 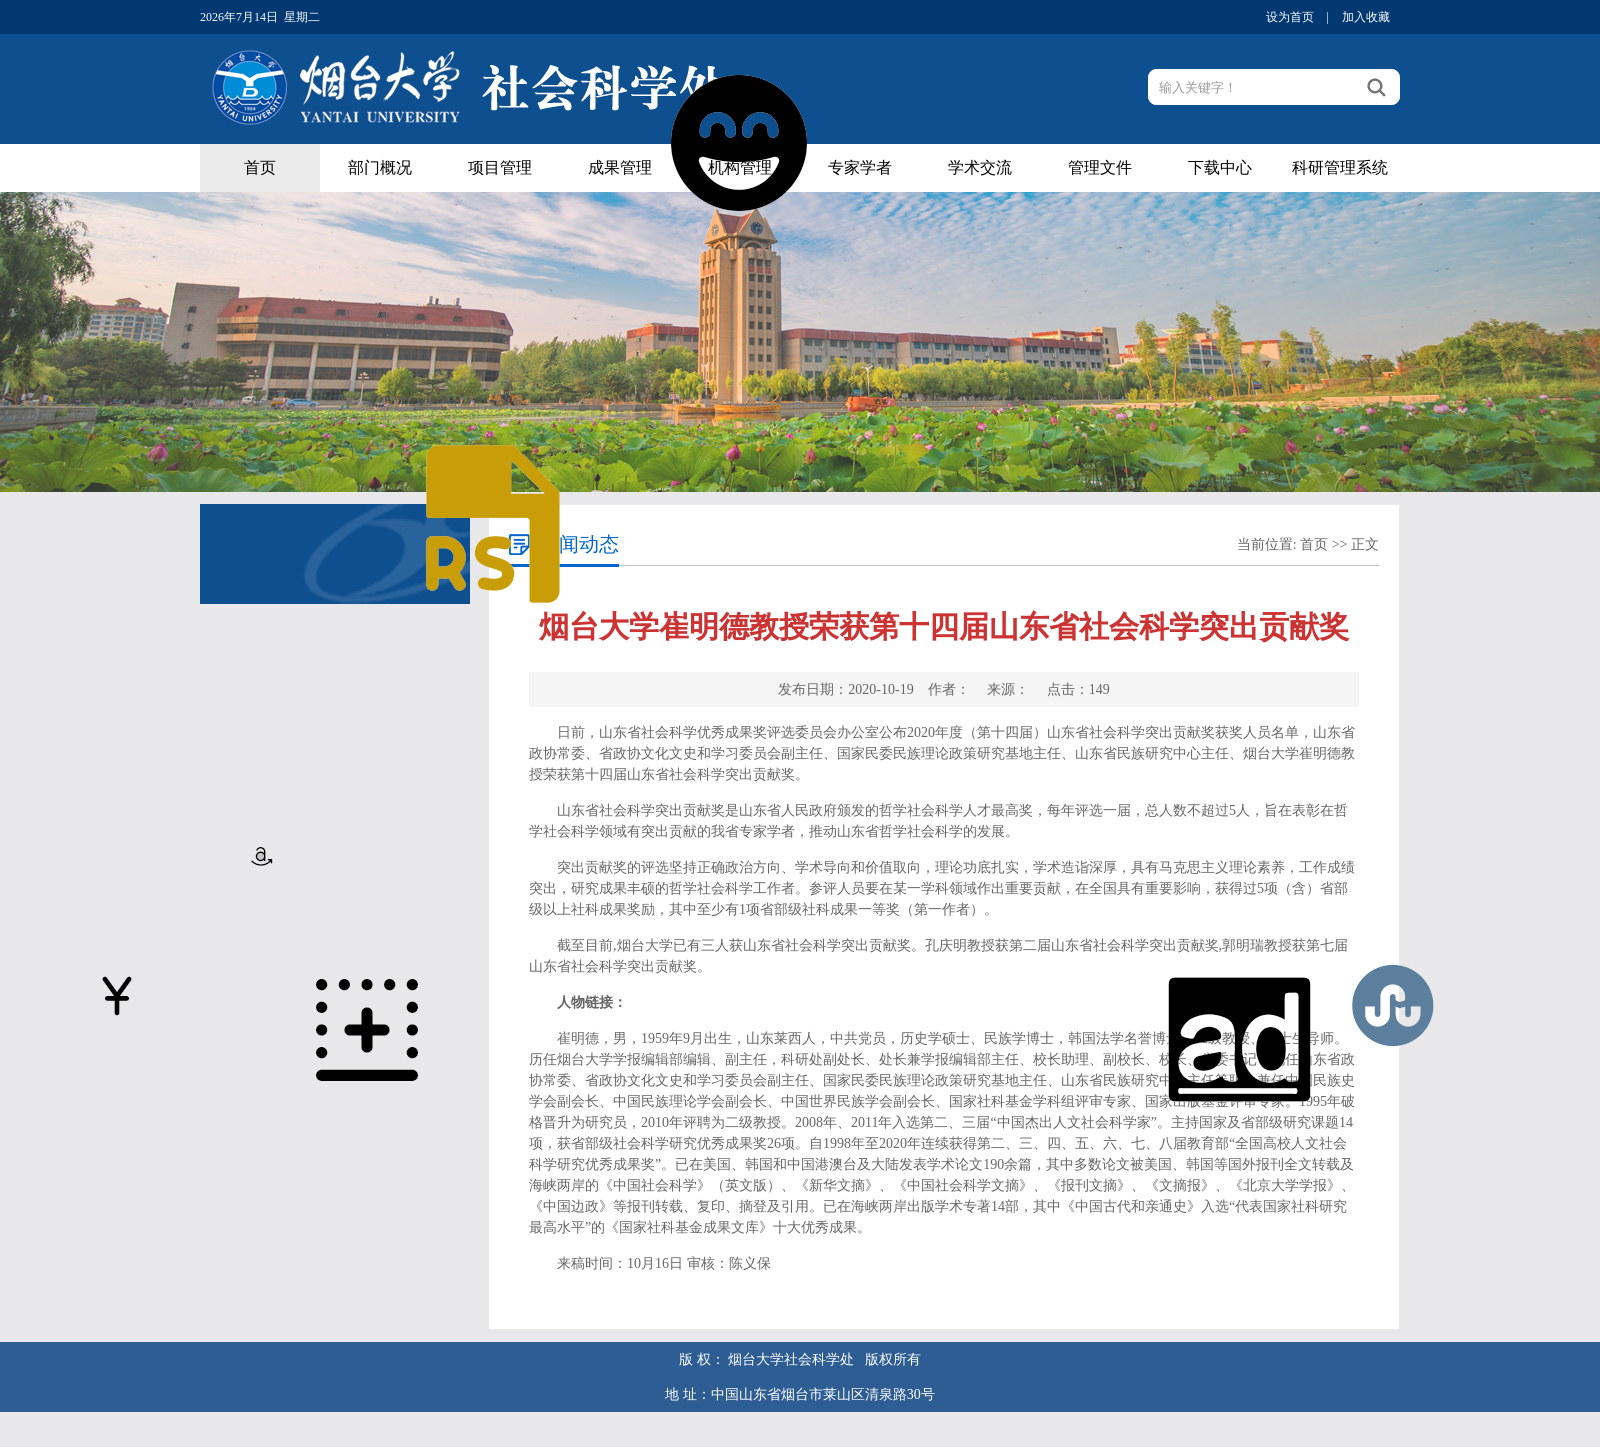 What do you see at coordinates (261, 856) in the screenshot?
I see `open the Amazon app or website` at bounding box center [261, 856].